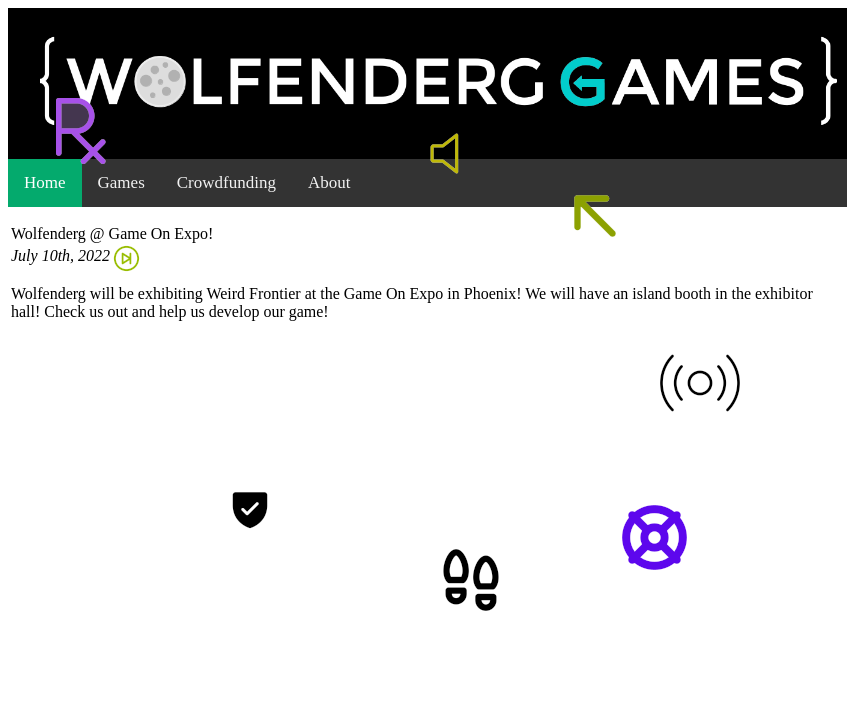  Describe the element at coordinates (700, 383) in the screenshot. I see `broadcast or stream live content` at that location.